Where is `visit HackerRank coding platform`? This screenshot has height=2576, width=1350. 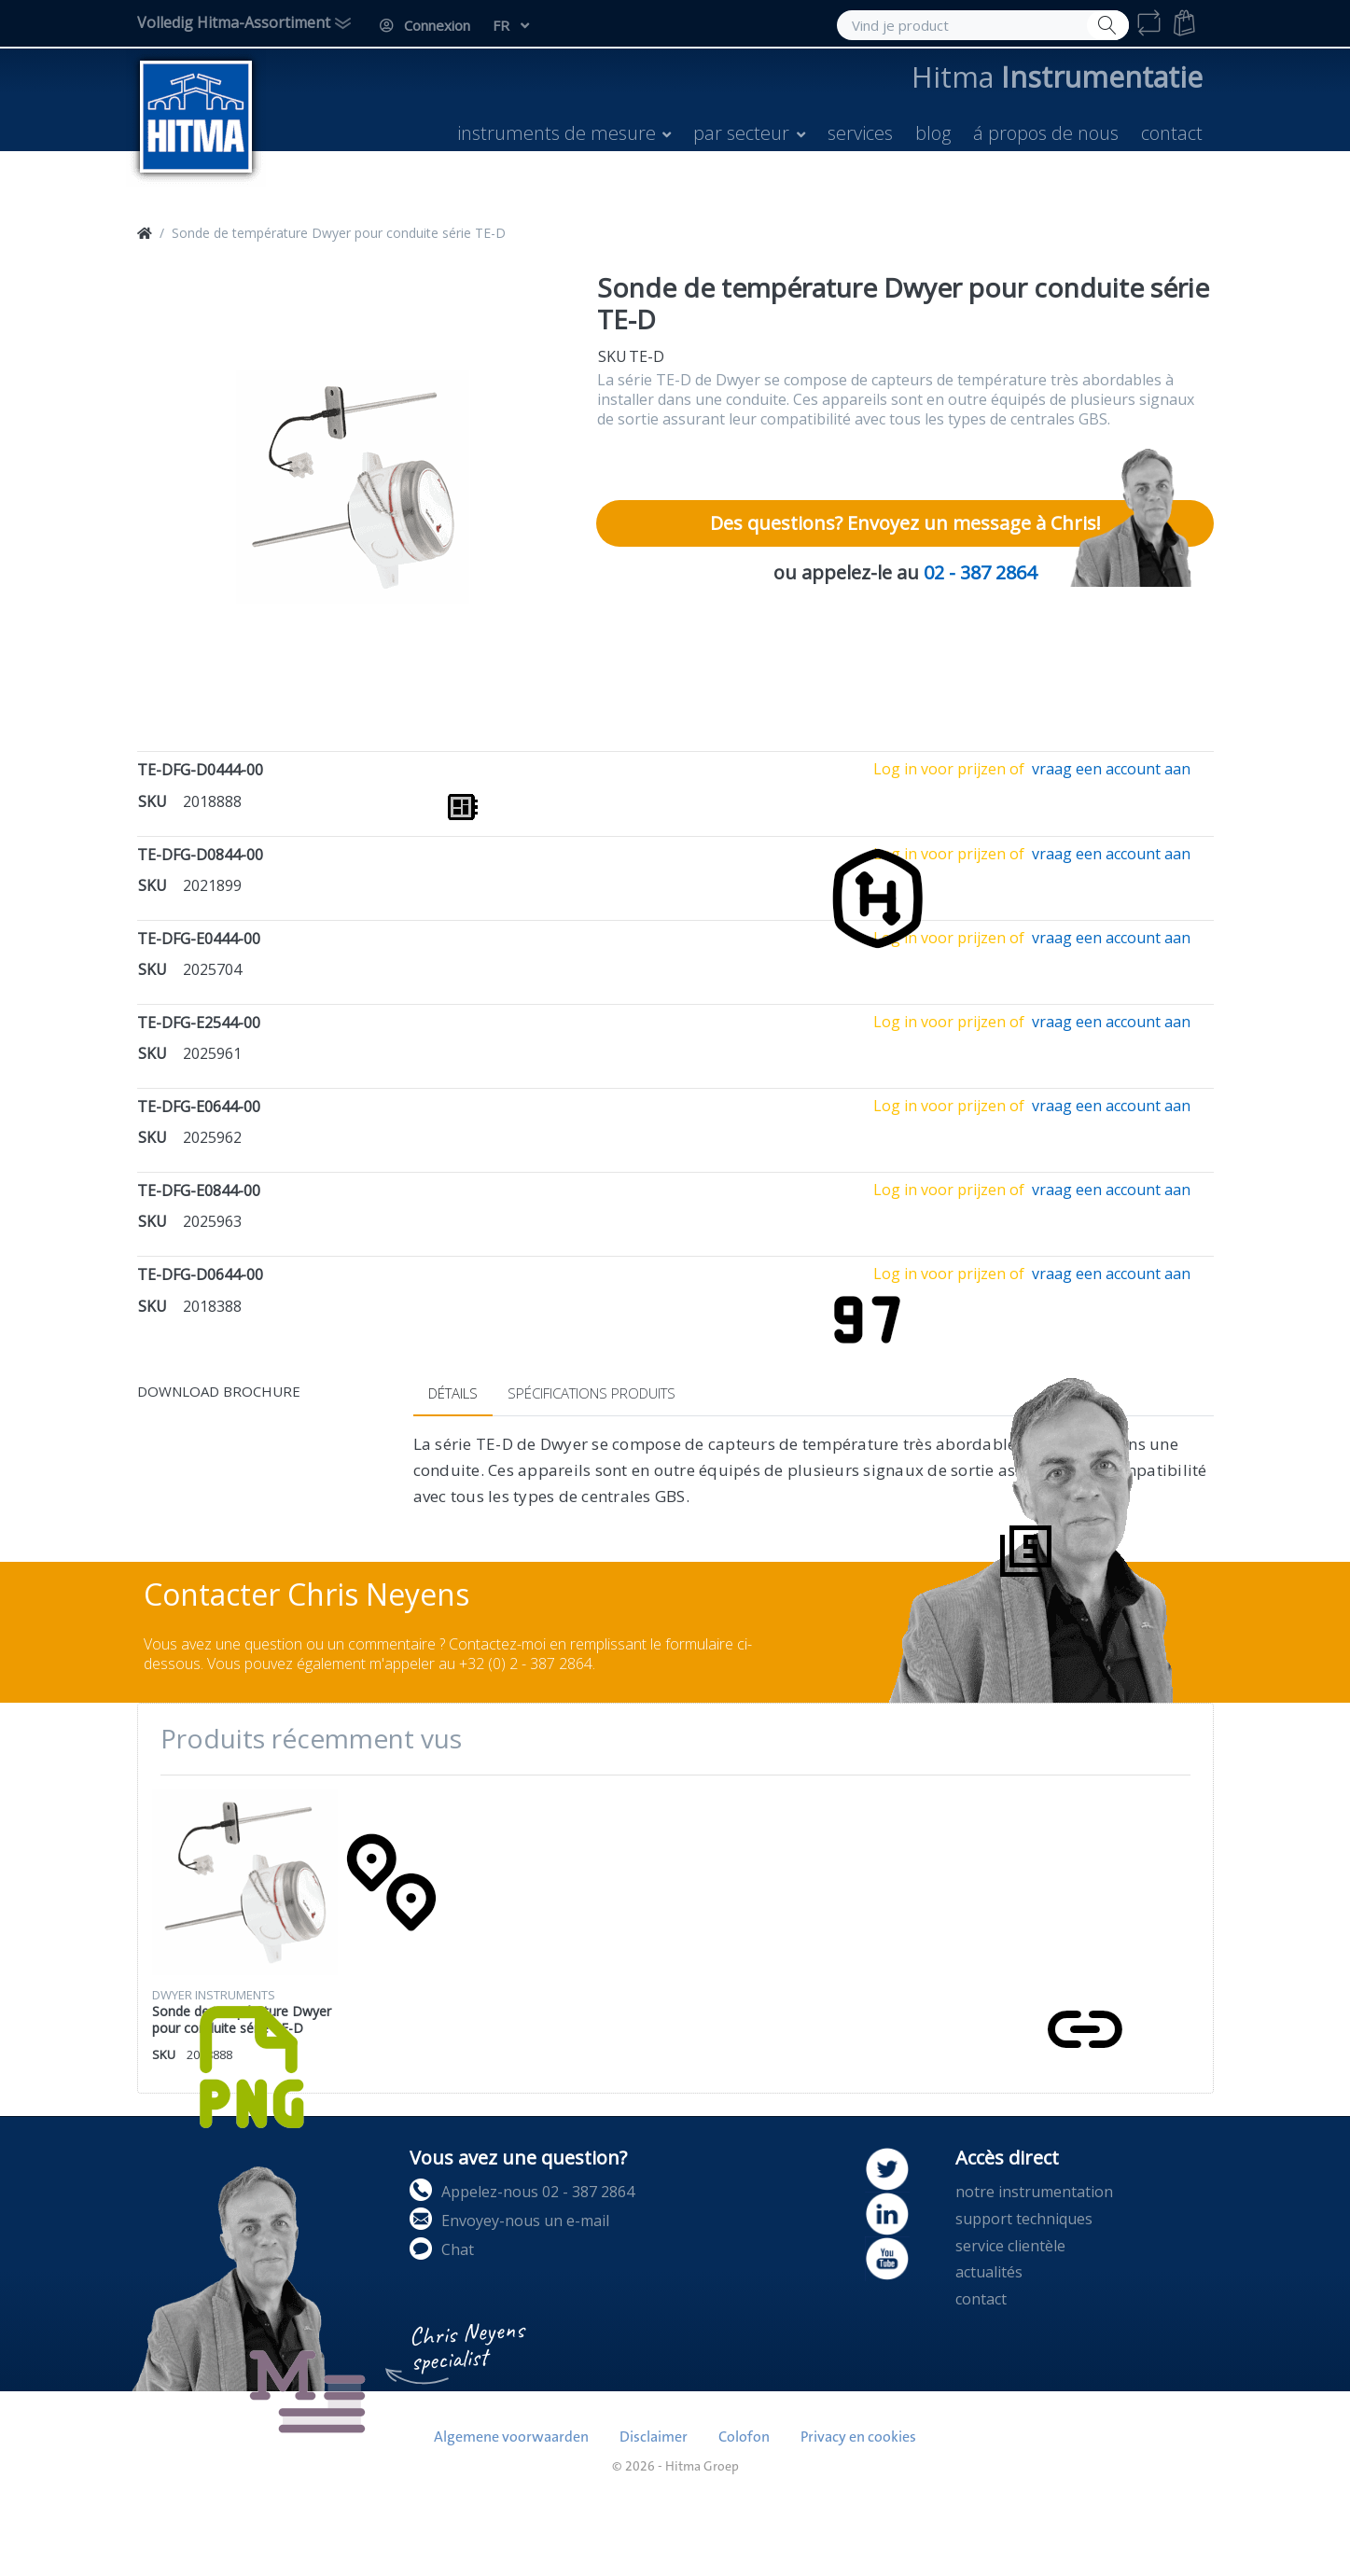
visit HackerRank coding platform is located at coordinates (878, 898).